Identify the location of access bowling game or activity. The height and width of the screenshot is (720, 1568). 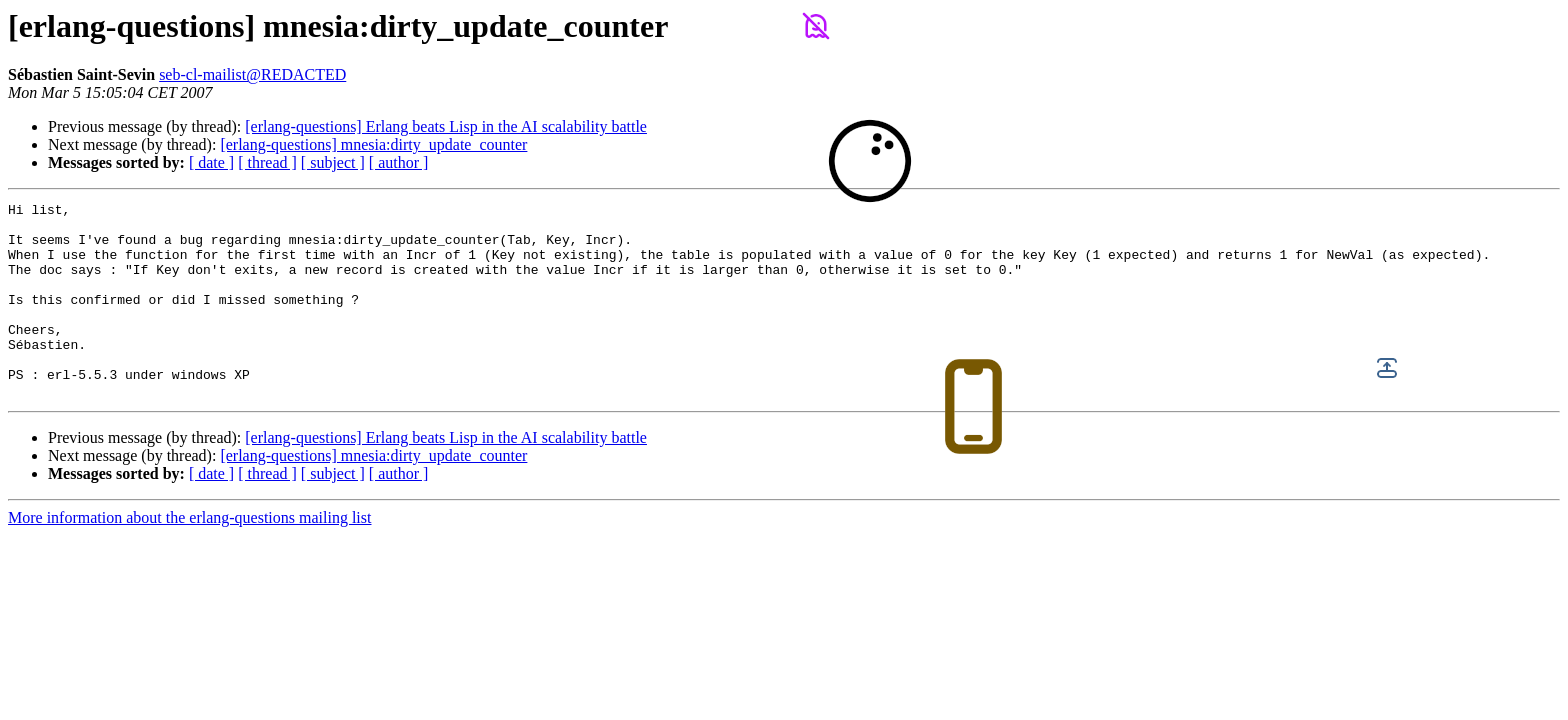
(870, 161).